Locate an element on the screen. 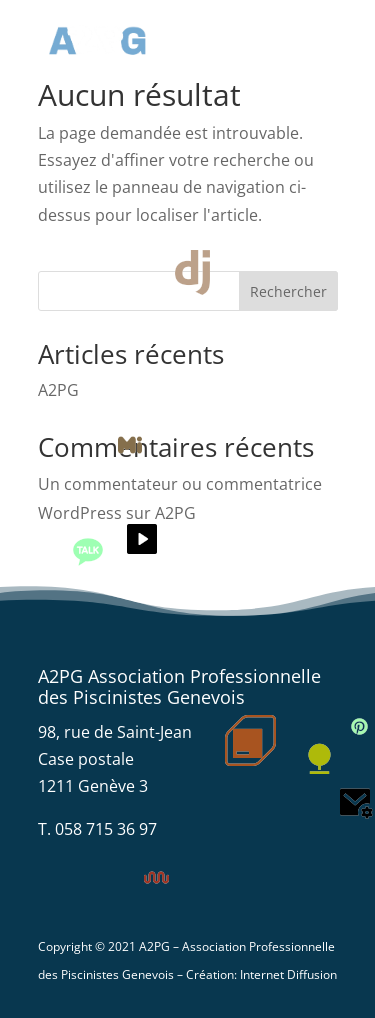 This screenshot has height=1018, width=375. open KakaoTalk messaging app is located at coordinates (88, 551).